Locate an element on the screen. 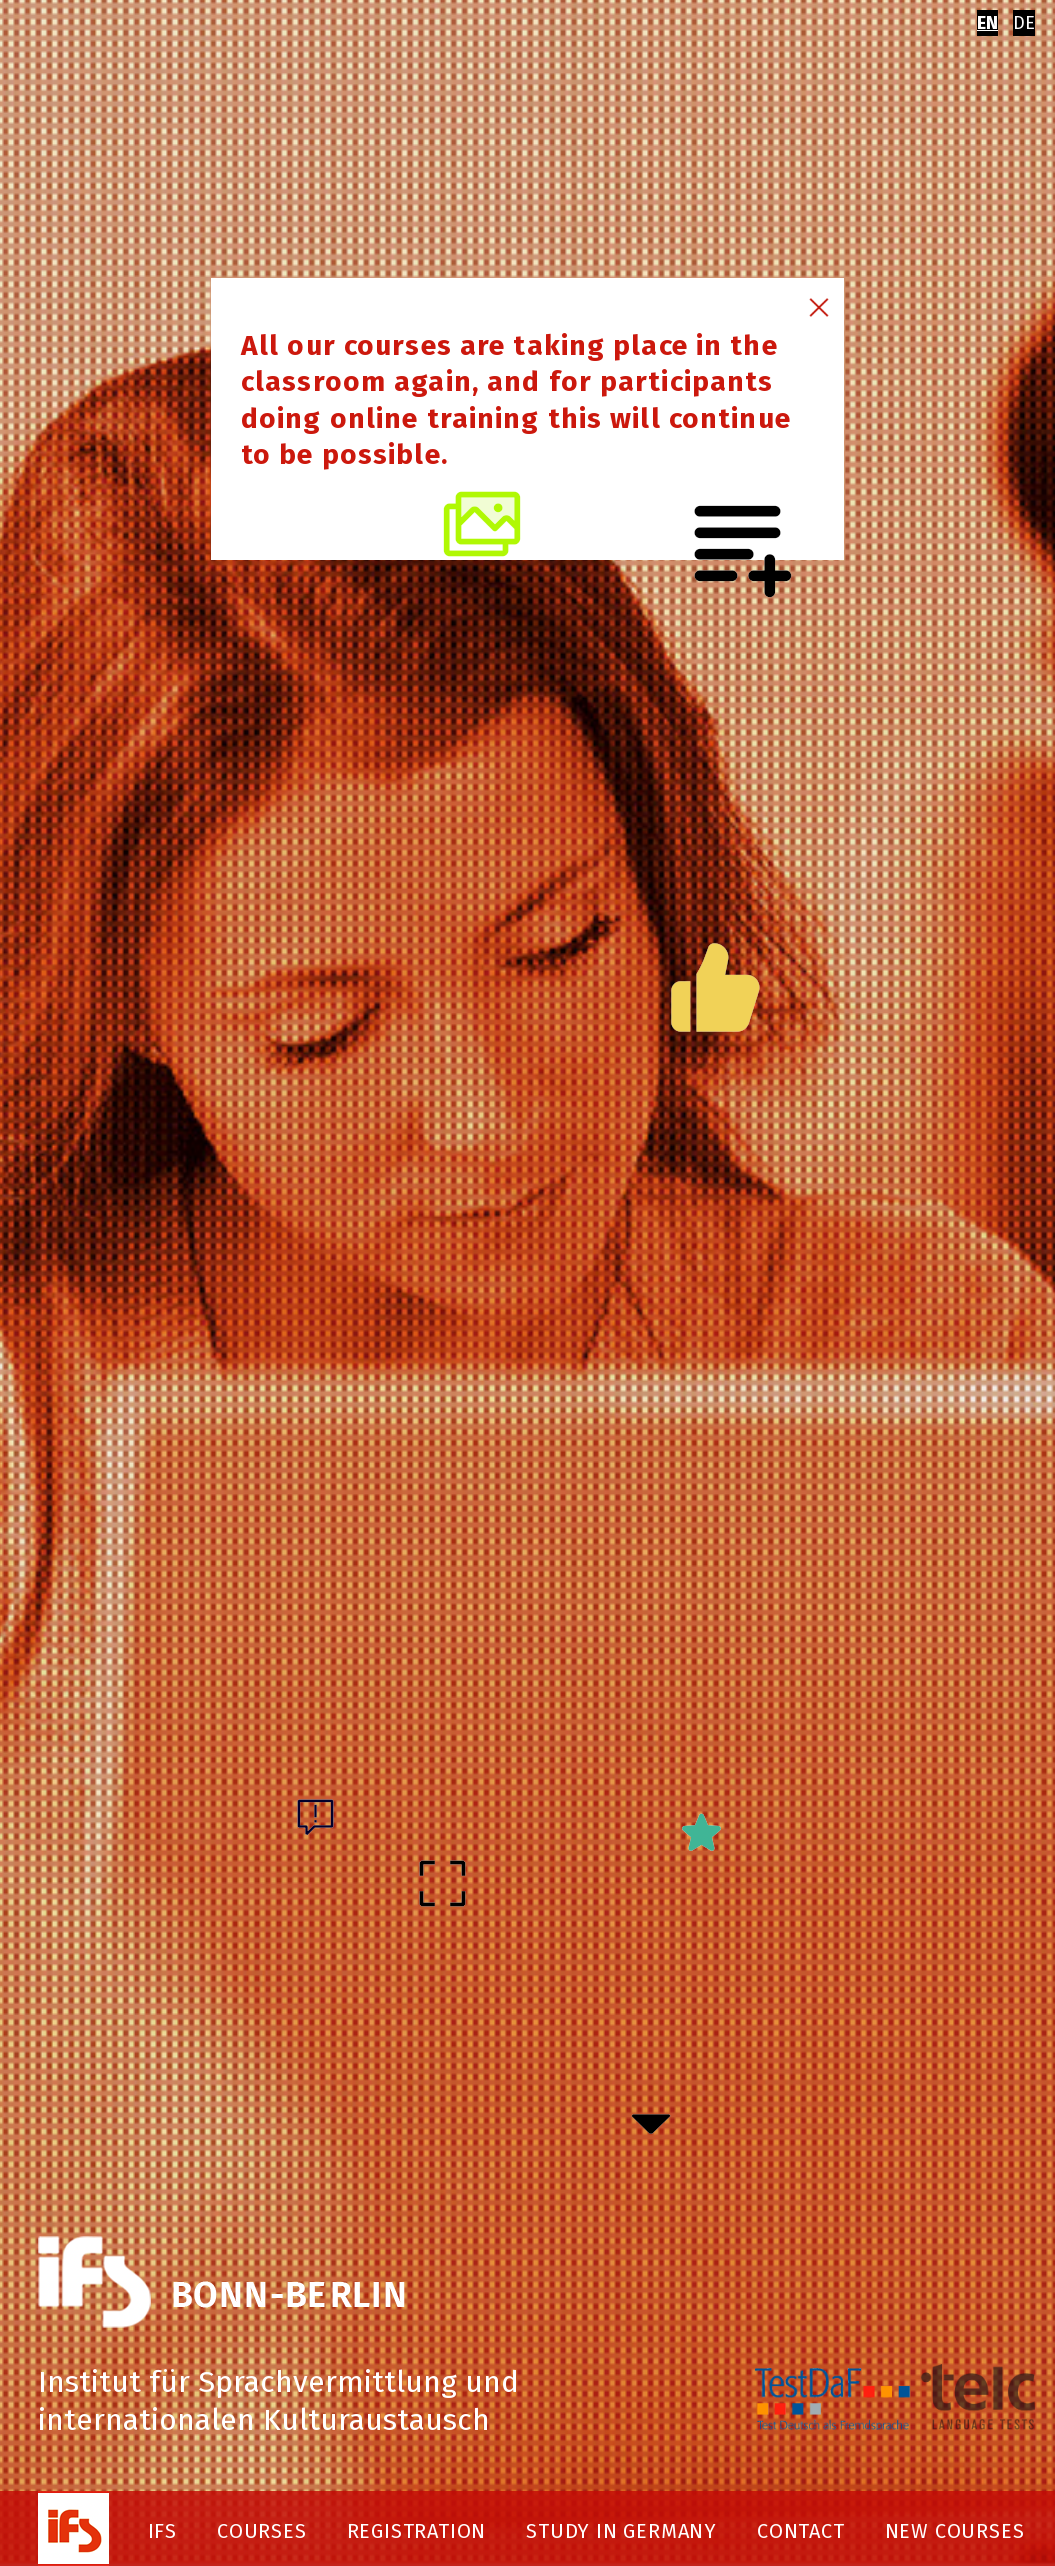 The width and height of the screenshot is (1055, 2566). add new text or text field is located at coordinates (737, 543).